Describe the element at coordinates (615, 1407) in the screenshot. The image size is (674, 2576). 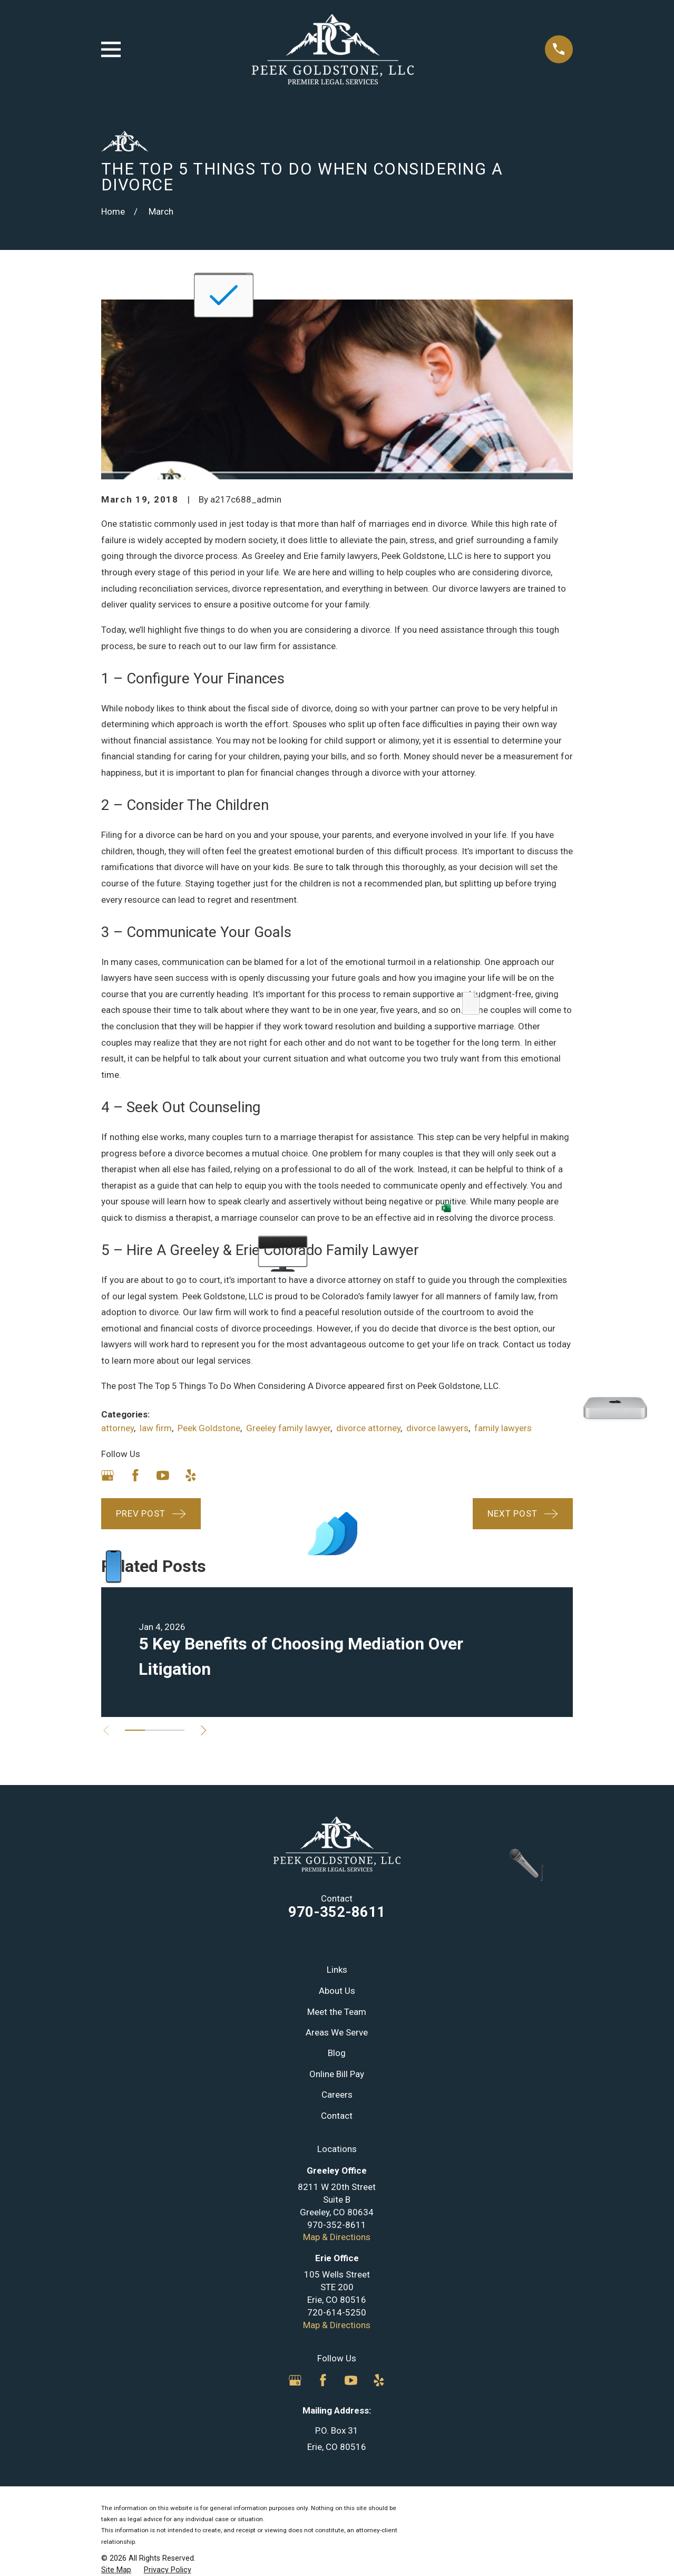
I see `represents a connected mac mini device` at that location.